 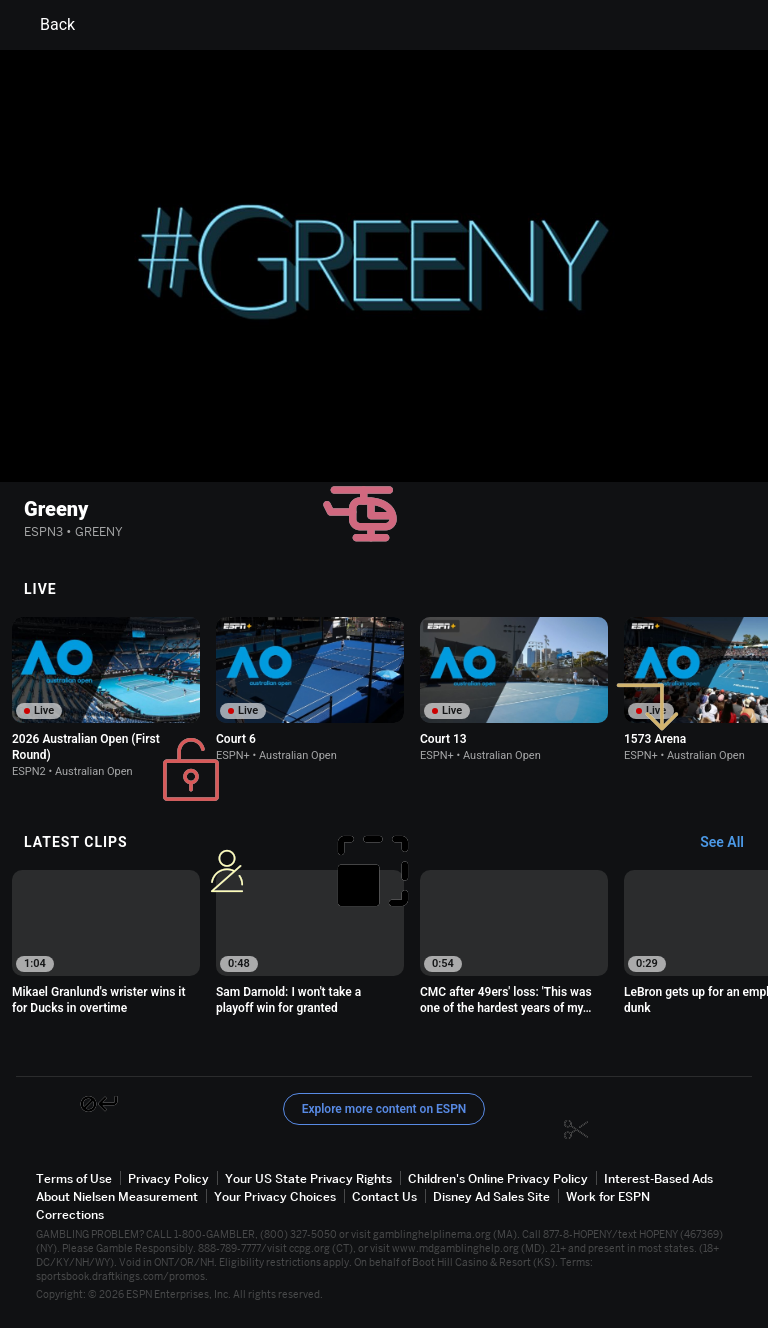 I want to click on fasten seatbelt reminder, so click(x=227, y=871).